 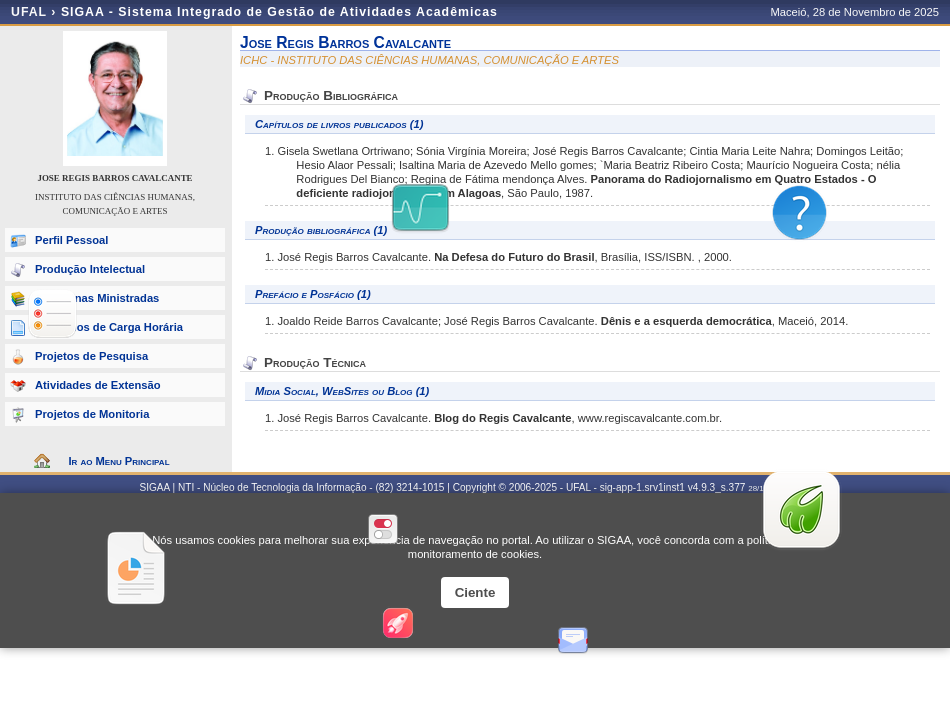 What do you see at coordinates (420, 207) in the screenshot?
I see `open system usage monitoring app` at bounding box center [420, 207].